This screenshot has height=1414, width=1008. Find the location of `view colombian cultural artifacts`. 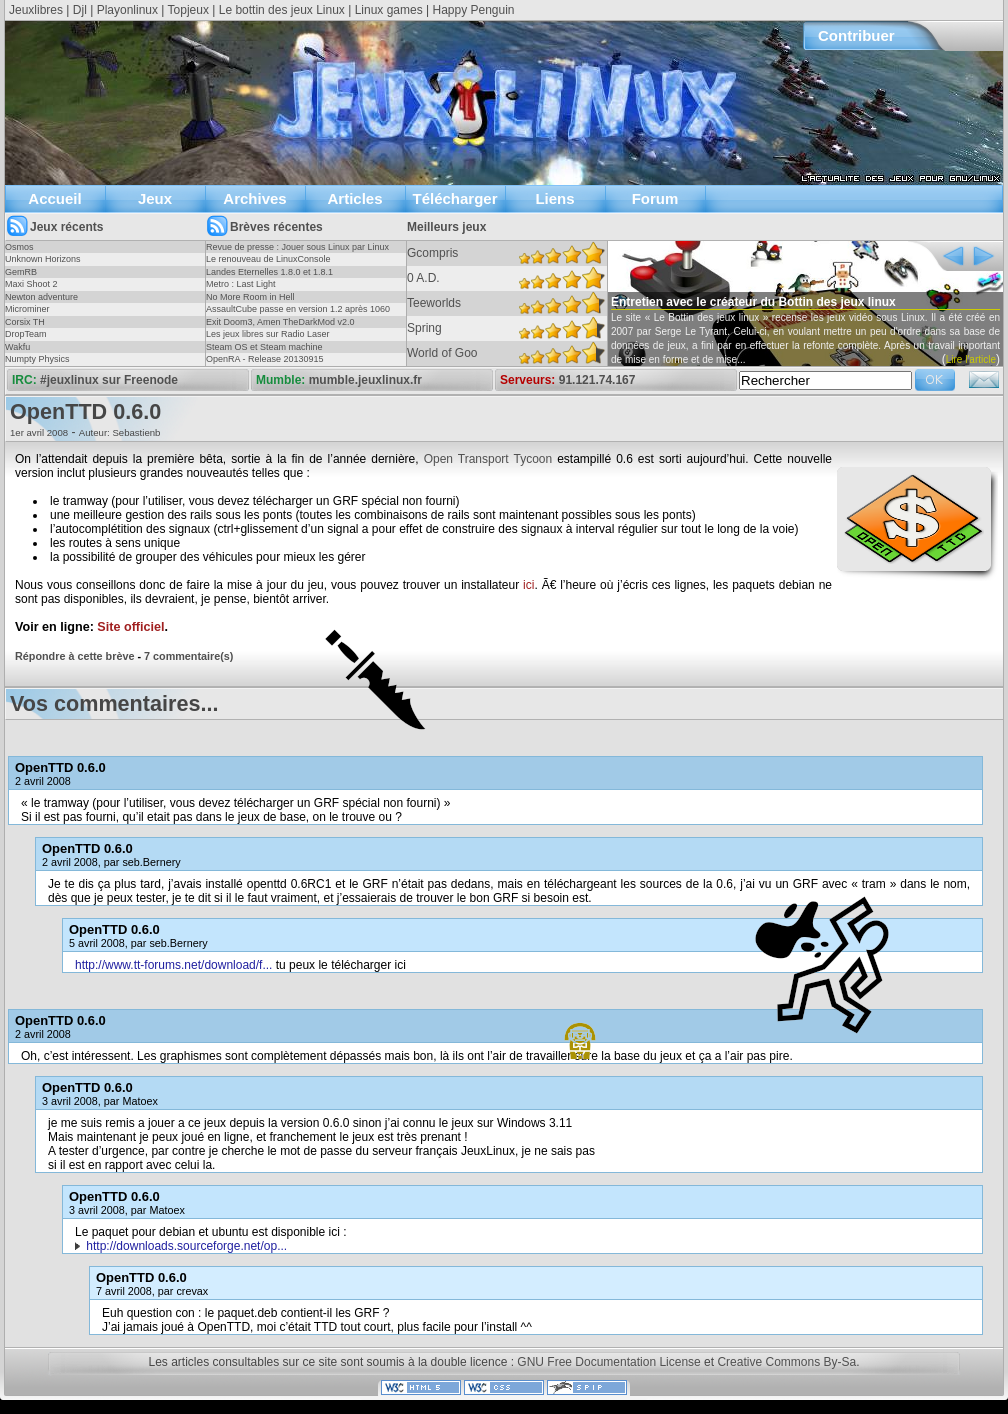

view colombian cultural artifacts is located at coordinates (580, 1041).